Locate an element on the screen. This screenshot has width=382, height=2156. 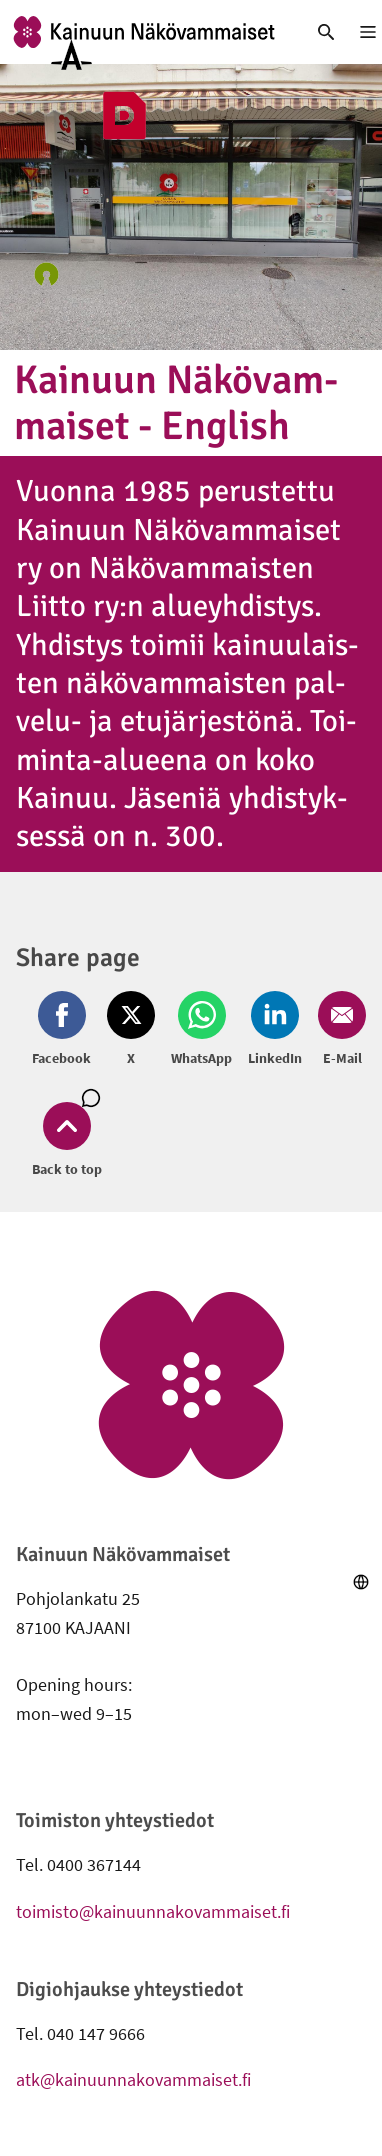
switch to global or international settings is located at coordinates (361, 1582).